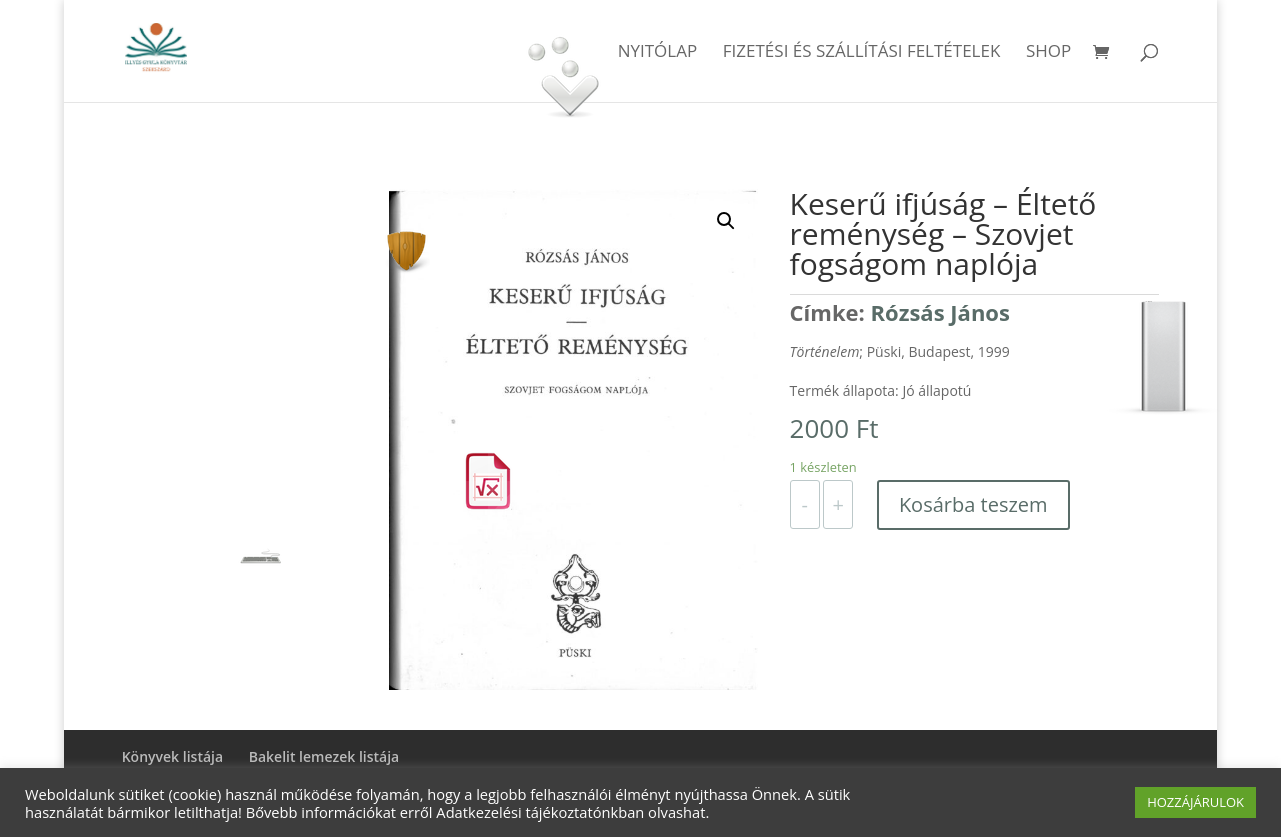  I want to click on iPod nano device connected, so click(1163, 358).